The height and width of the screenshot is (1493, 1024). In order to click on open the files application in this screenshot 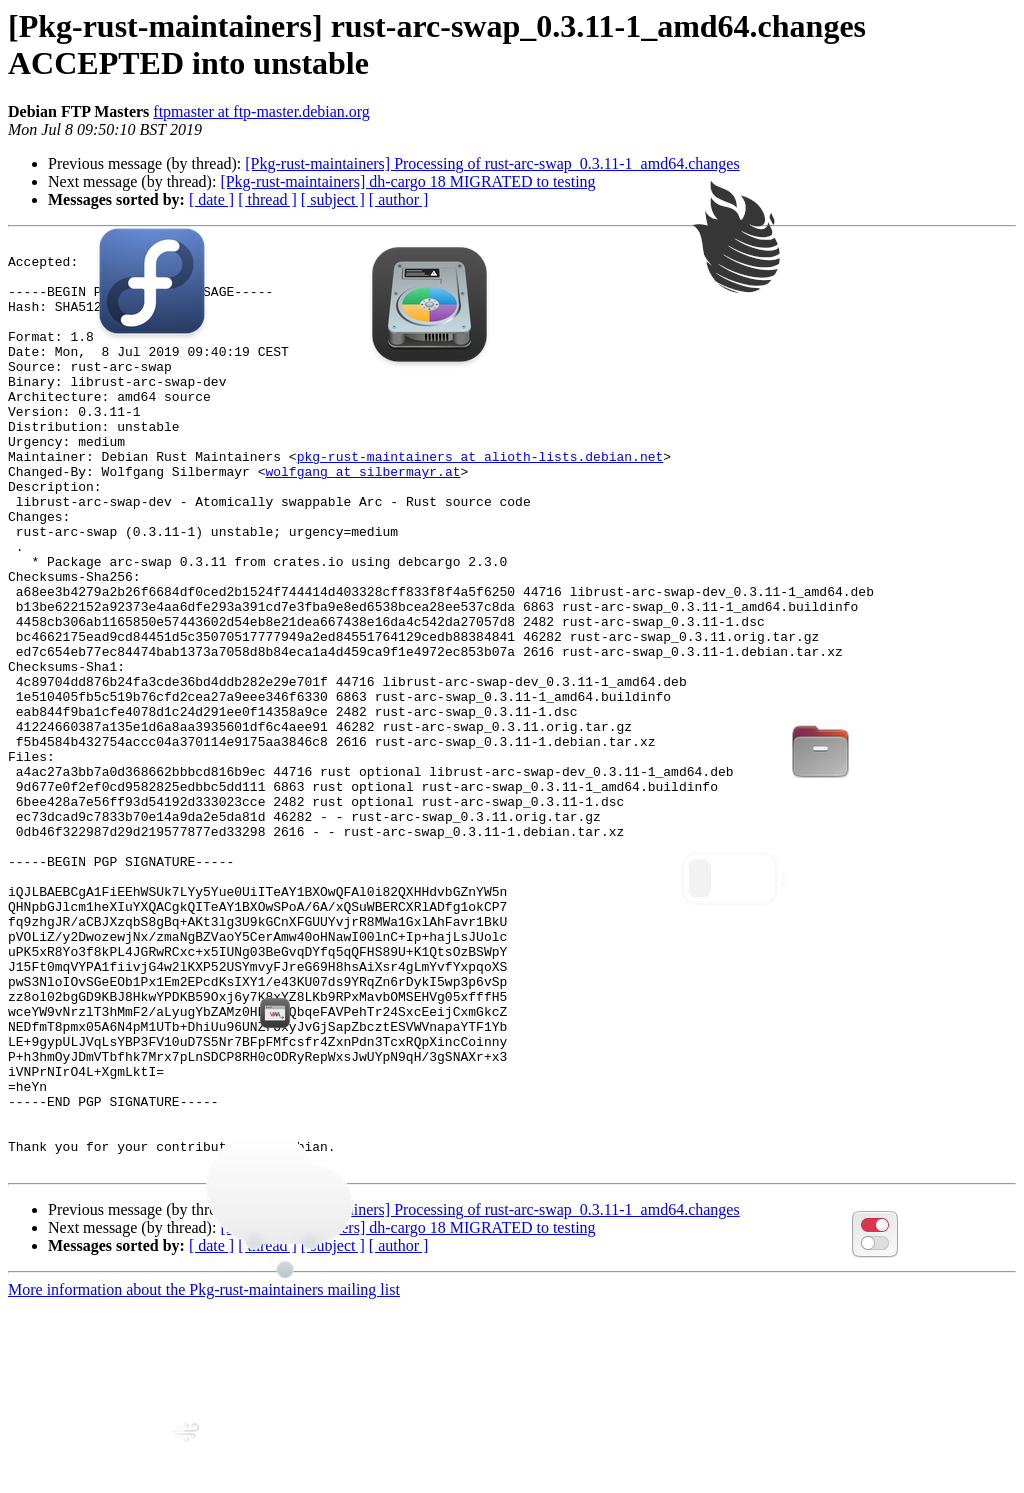, I will do `click(820, 751)`.